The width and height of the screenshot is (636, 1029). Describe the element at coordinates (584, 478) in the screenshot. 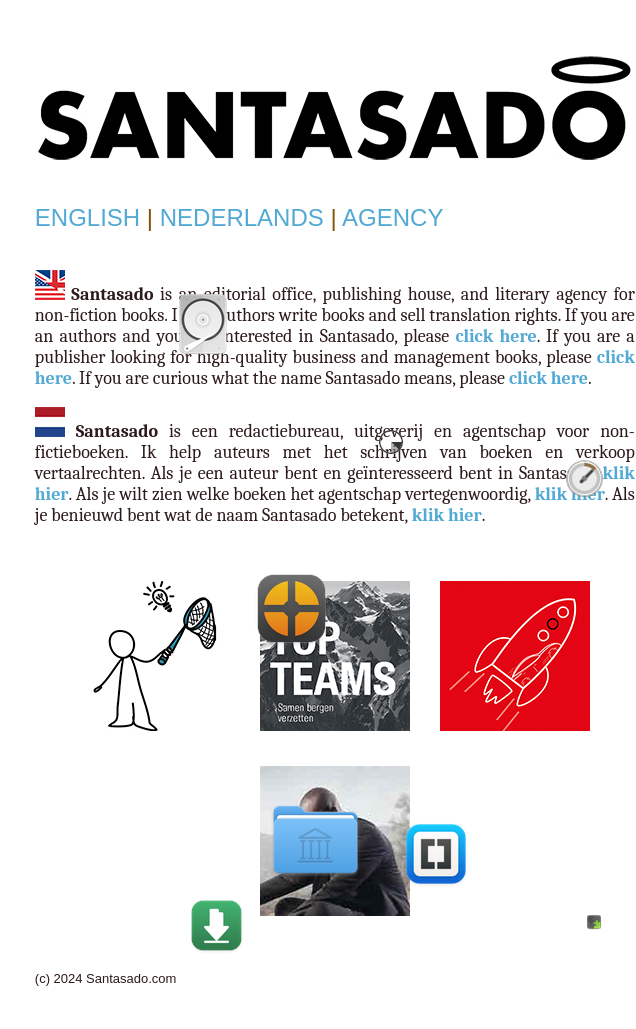

I see `open sysprof system profiler` at that location.